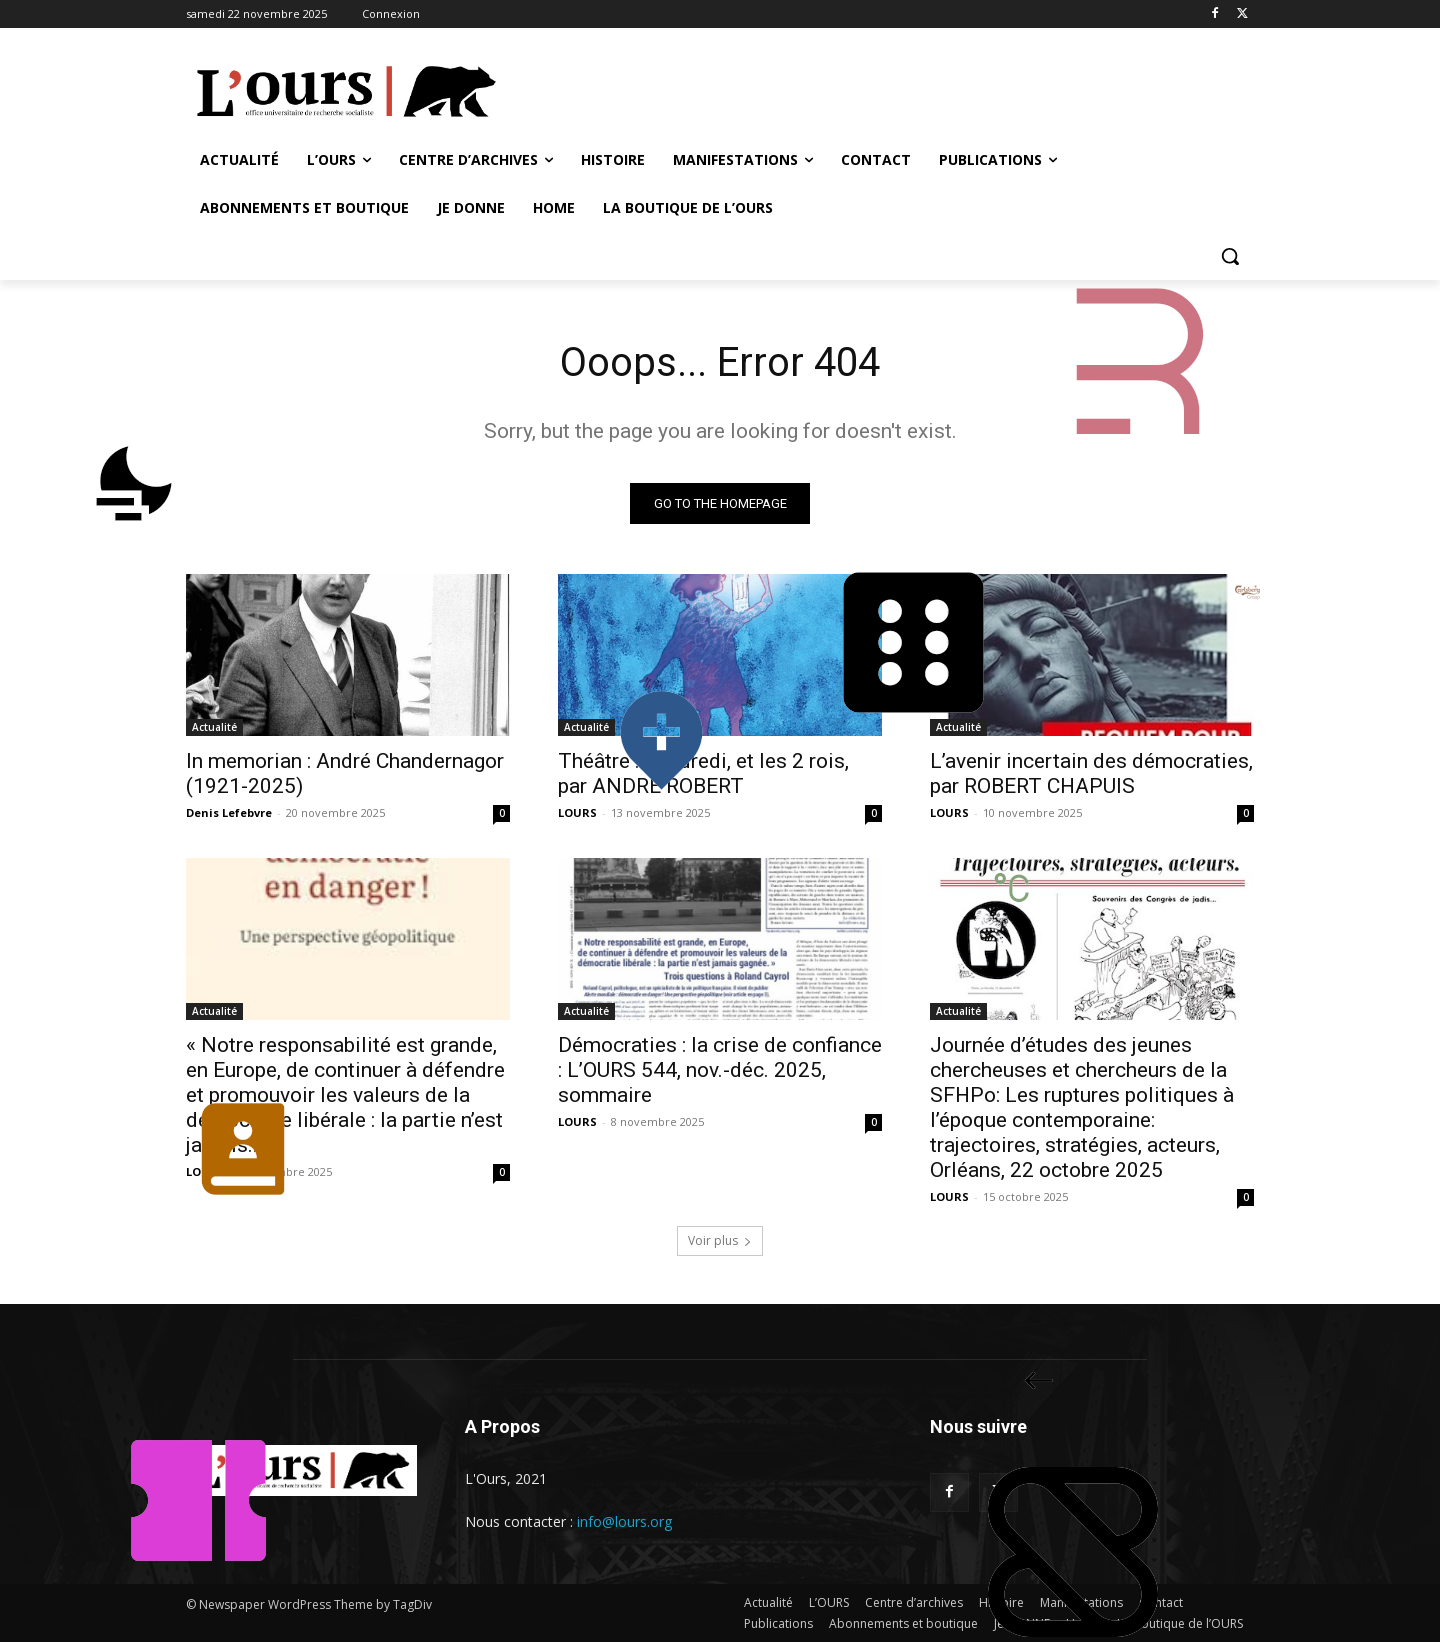  What do you see at coordinates (913, 642) in the screenshot?
I see `roll the dice or generate a random result` at bounding box center [913, 642].